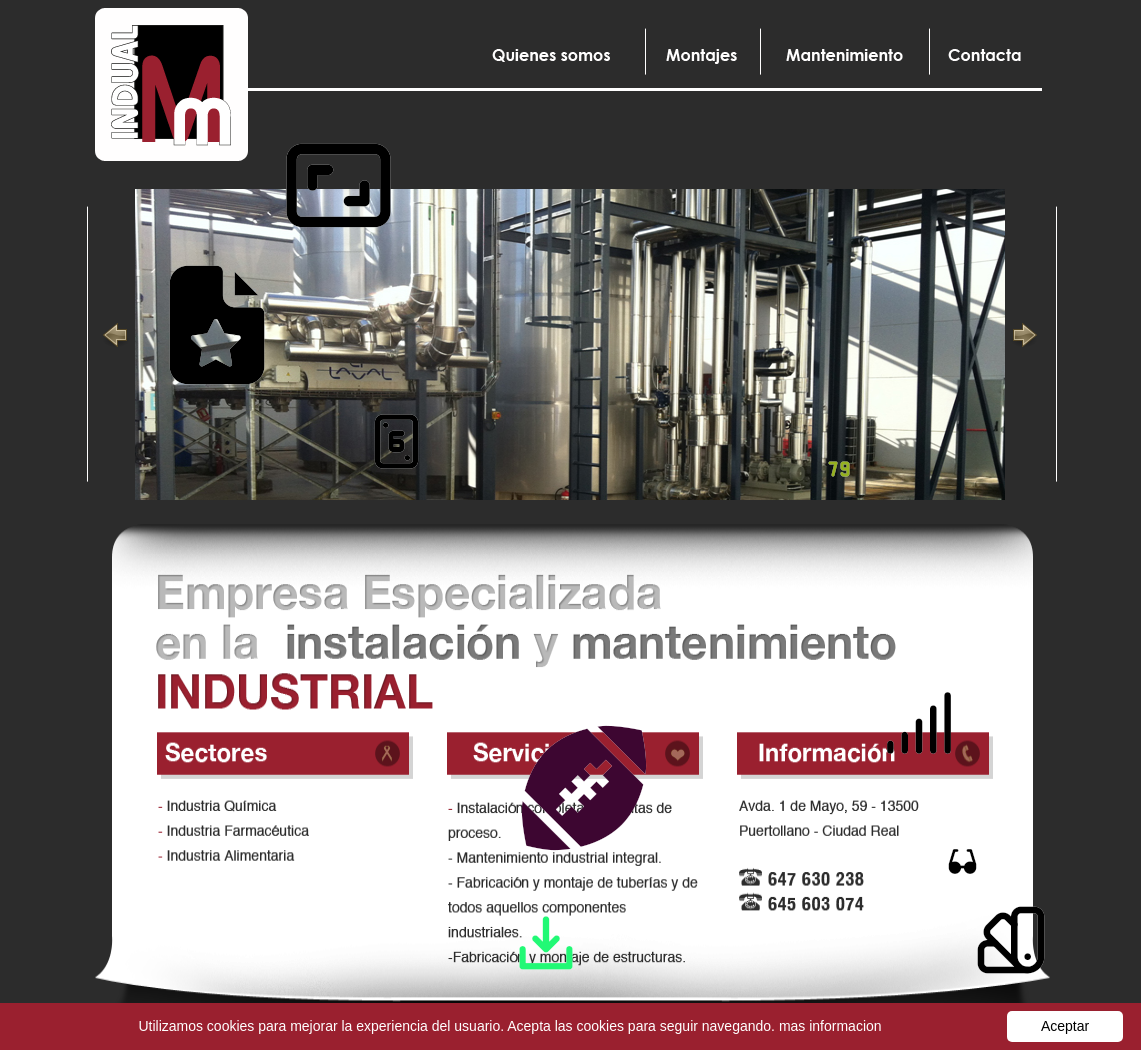 This screenshot has height=1050, width=1141. Describe the element at coordinates (962, 861) in the screenshot. I see `view reading mode or accessibility options` at that location.